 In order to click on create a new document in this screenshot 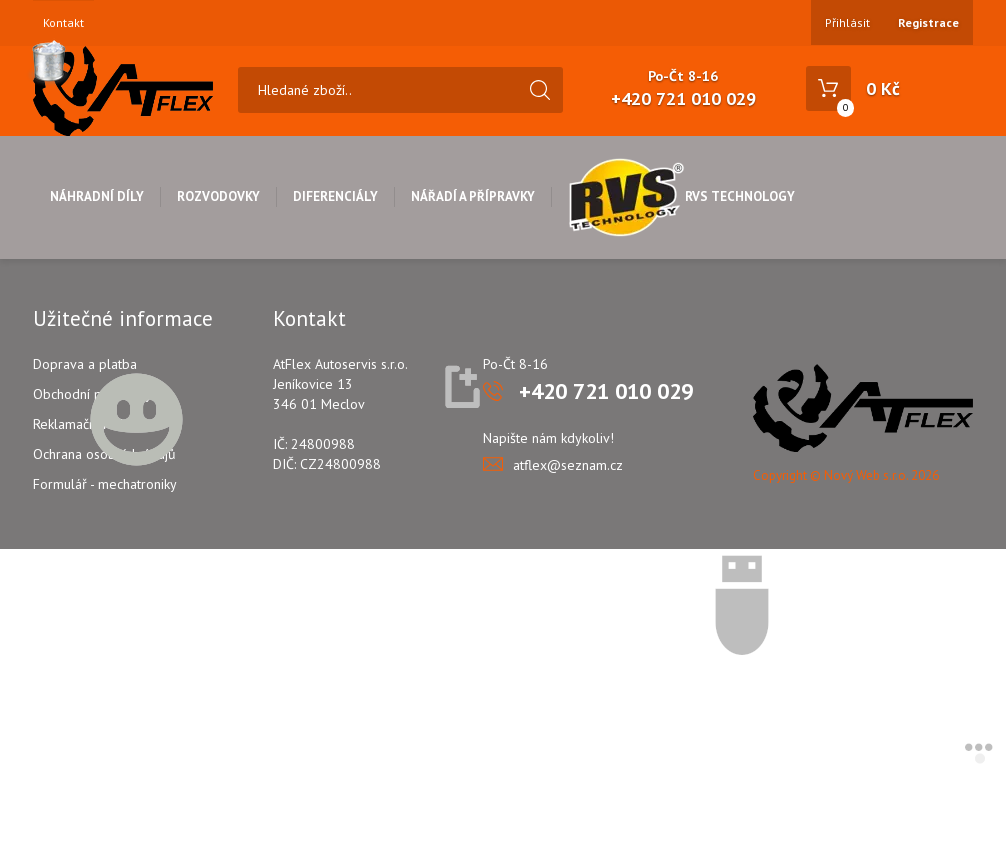, I will do `click(462, 385)`.